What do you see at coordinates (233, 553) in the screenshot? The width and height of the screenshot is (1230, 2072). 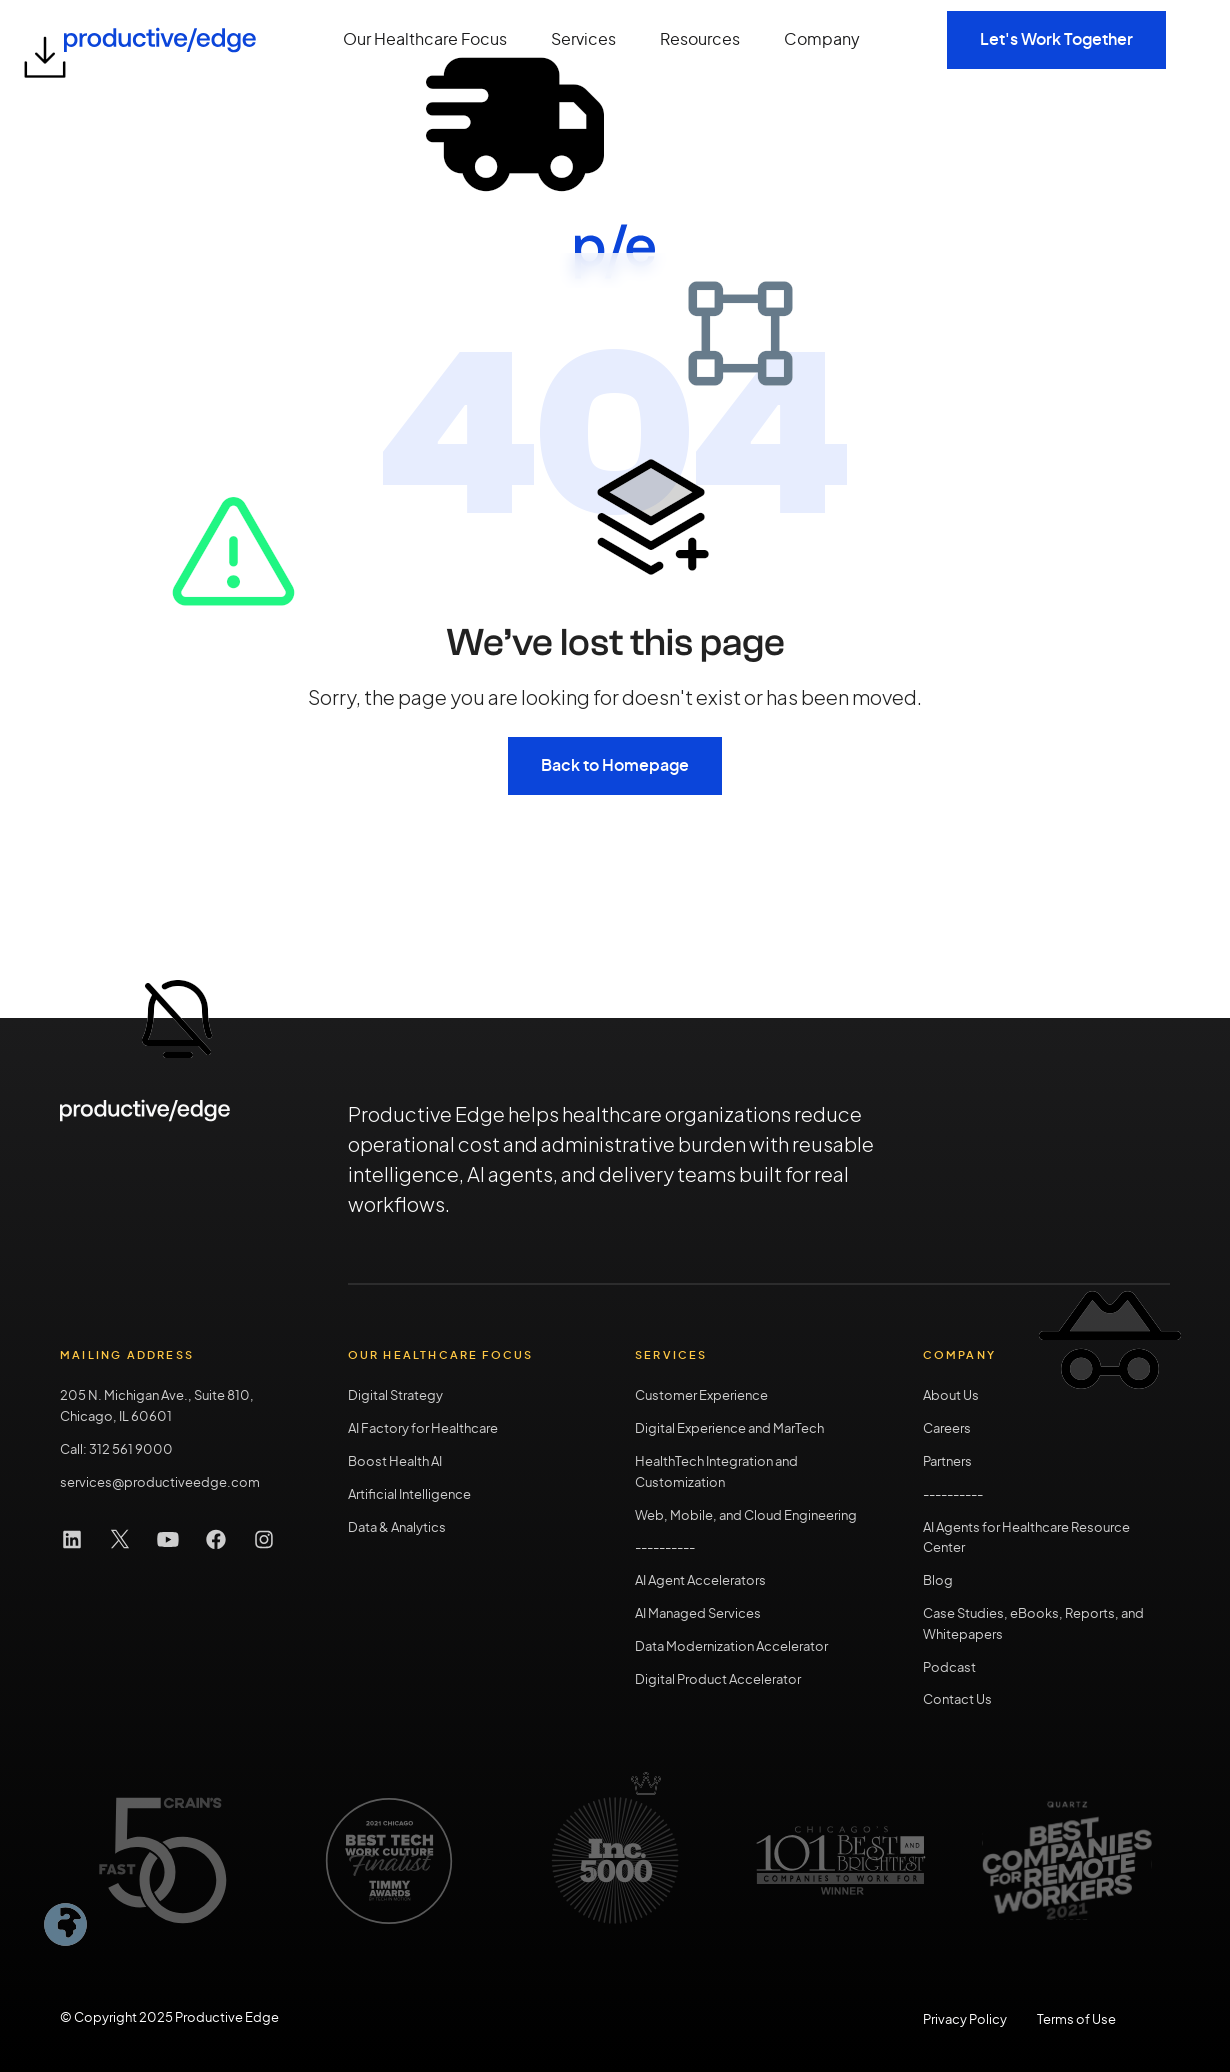 I see `indicates a warning or caution state` at bounding box center [233, 553].